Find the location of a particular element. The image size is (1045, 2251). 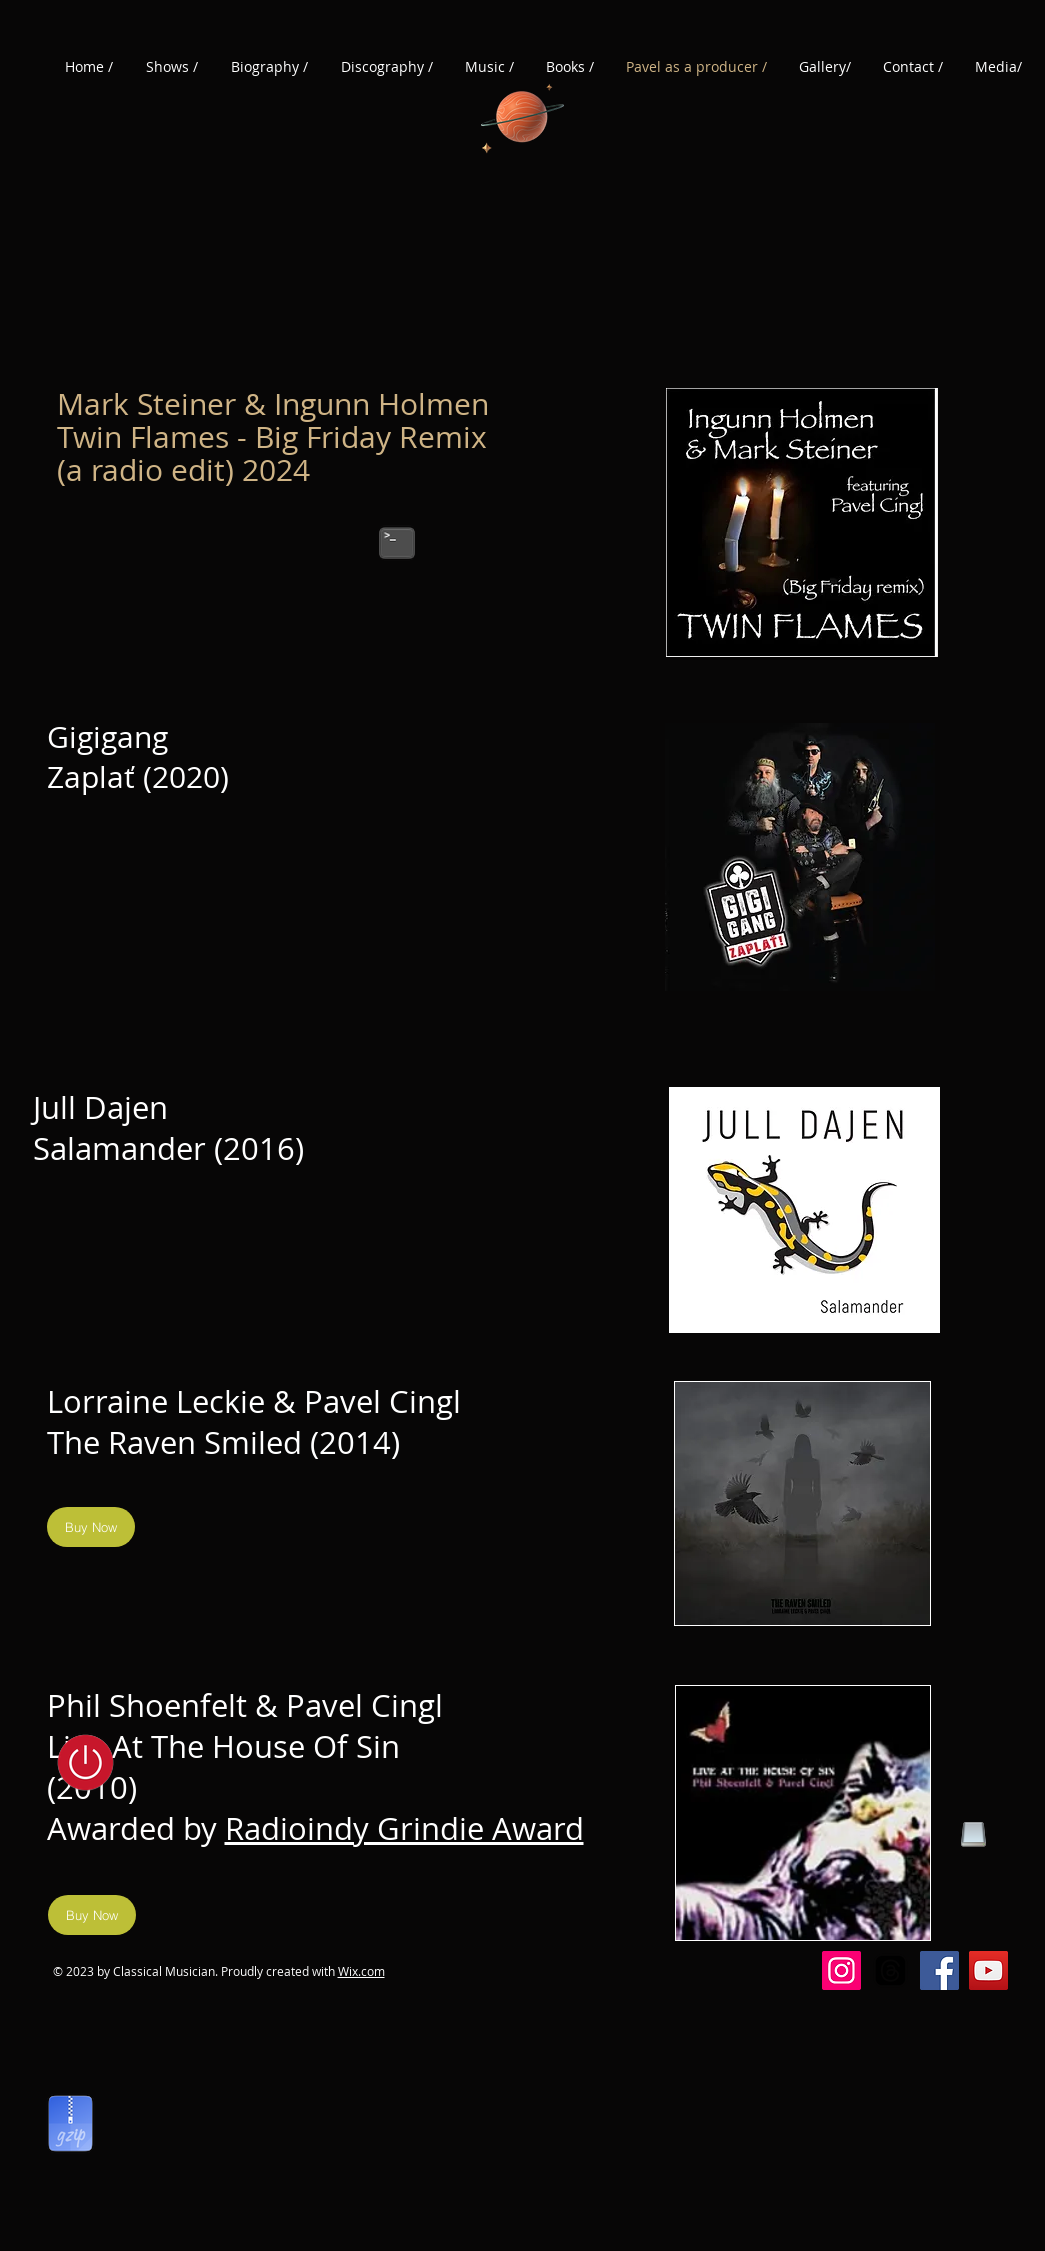

shut down or power off the system is located at coordinates (85, 1762).